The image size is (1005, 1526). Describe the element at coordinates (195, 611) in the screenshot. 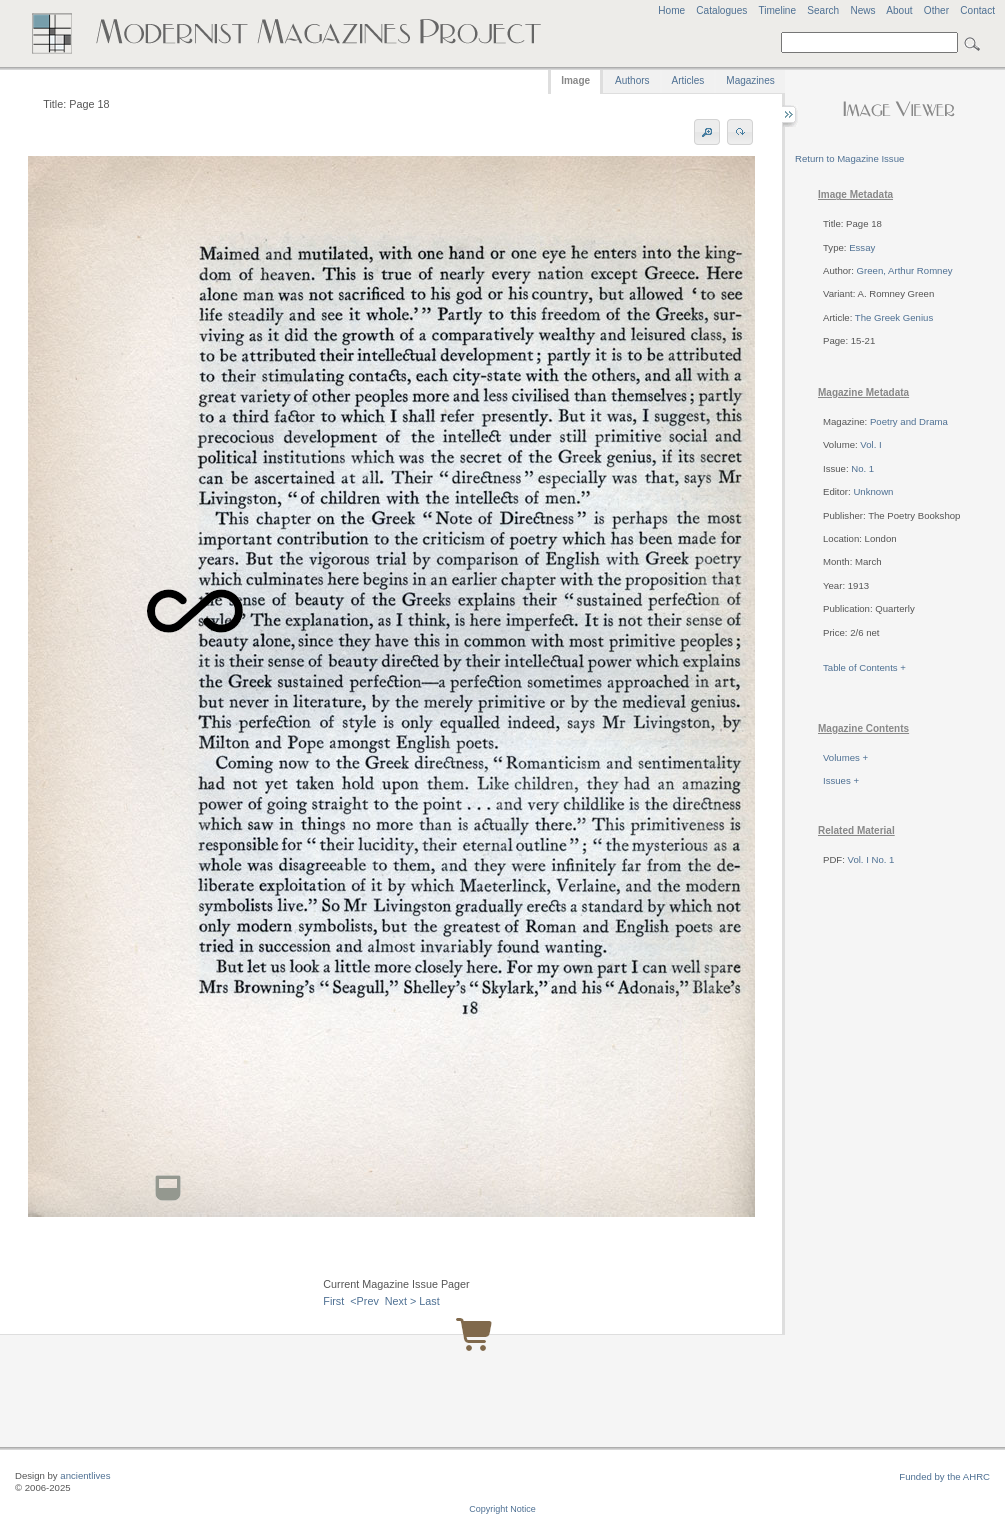

I see `indicates unlimited or infinite capacity` at that location.